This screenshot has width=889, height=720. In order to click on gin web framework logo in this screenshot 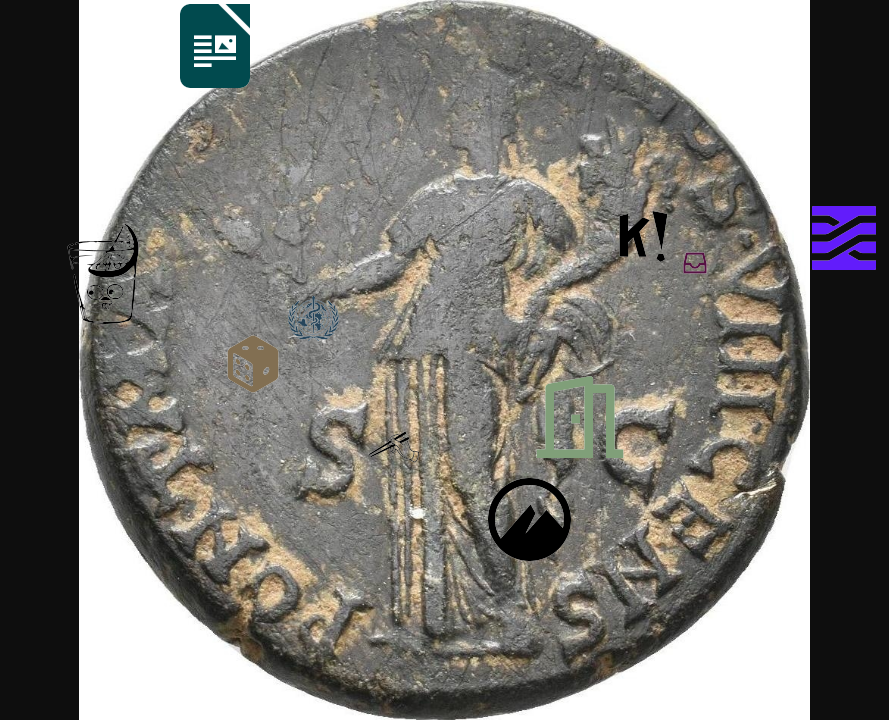, I will do `click(103, 274)`.